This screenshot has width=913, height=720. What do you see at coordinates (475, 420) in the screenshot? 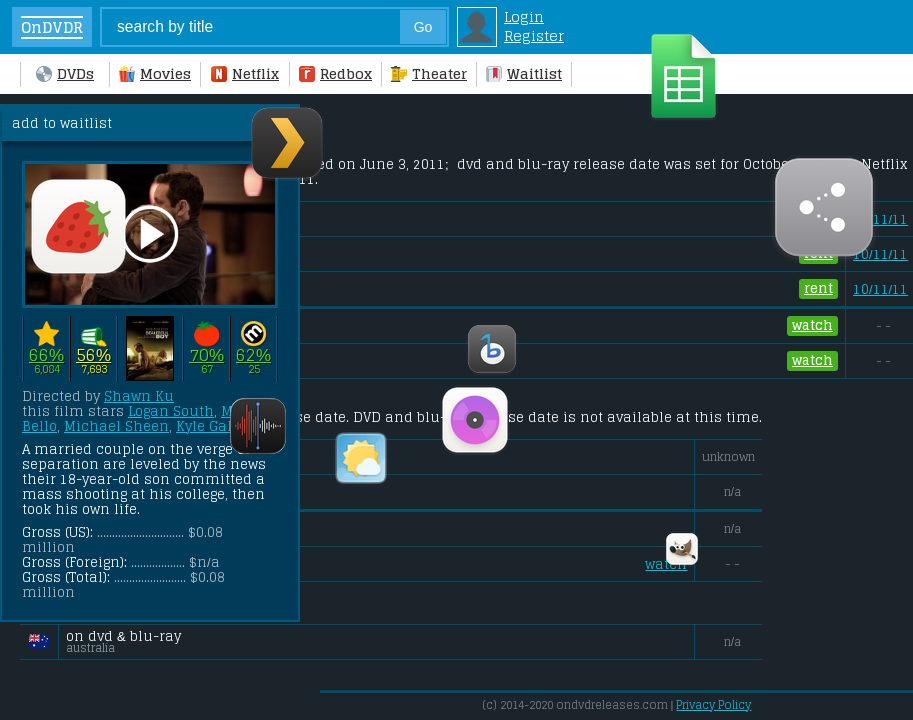
I see `open tauon music box app` at bounding box center [475, 420].